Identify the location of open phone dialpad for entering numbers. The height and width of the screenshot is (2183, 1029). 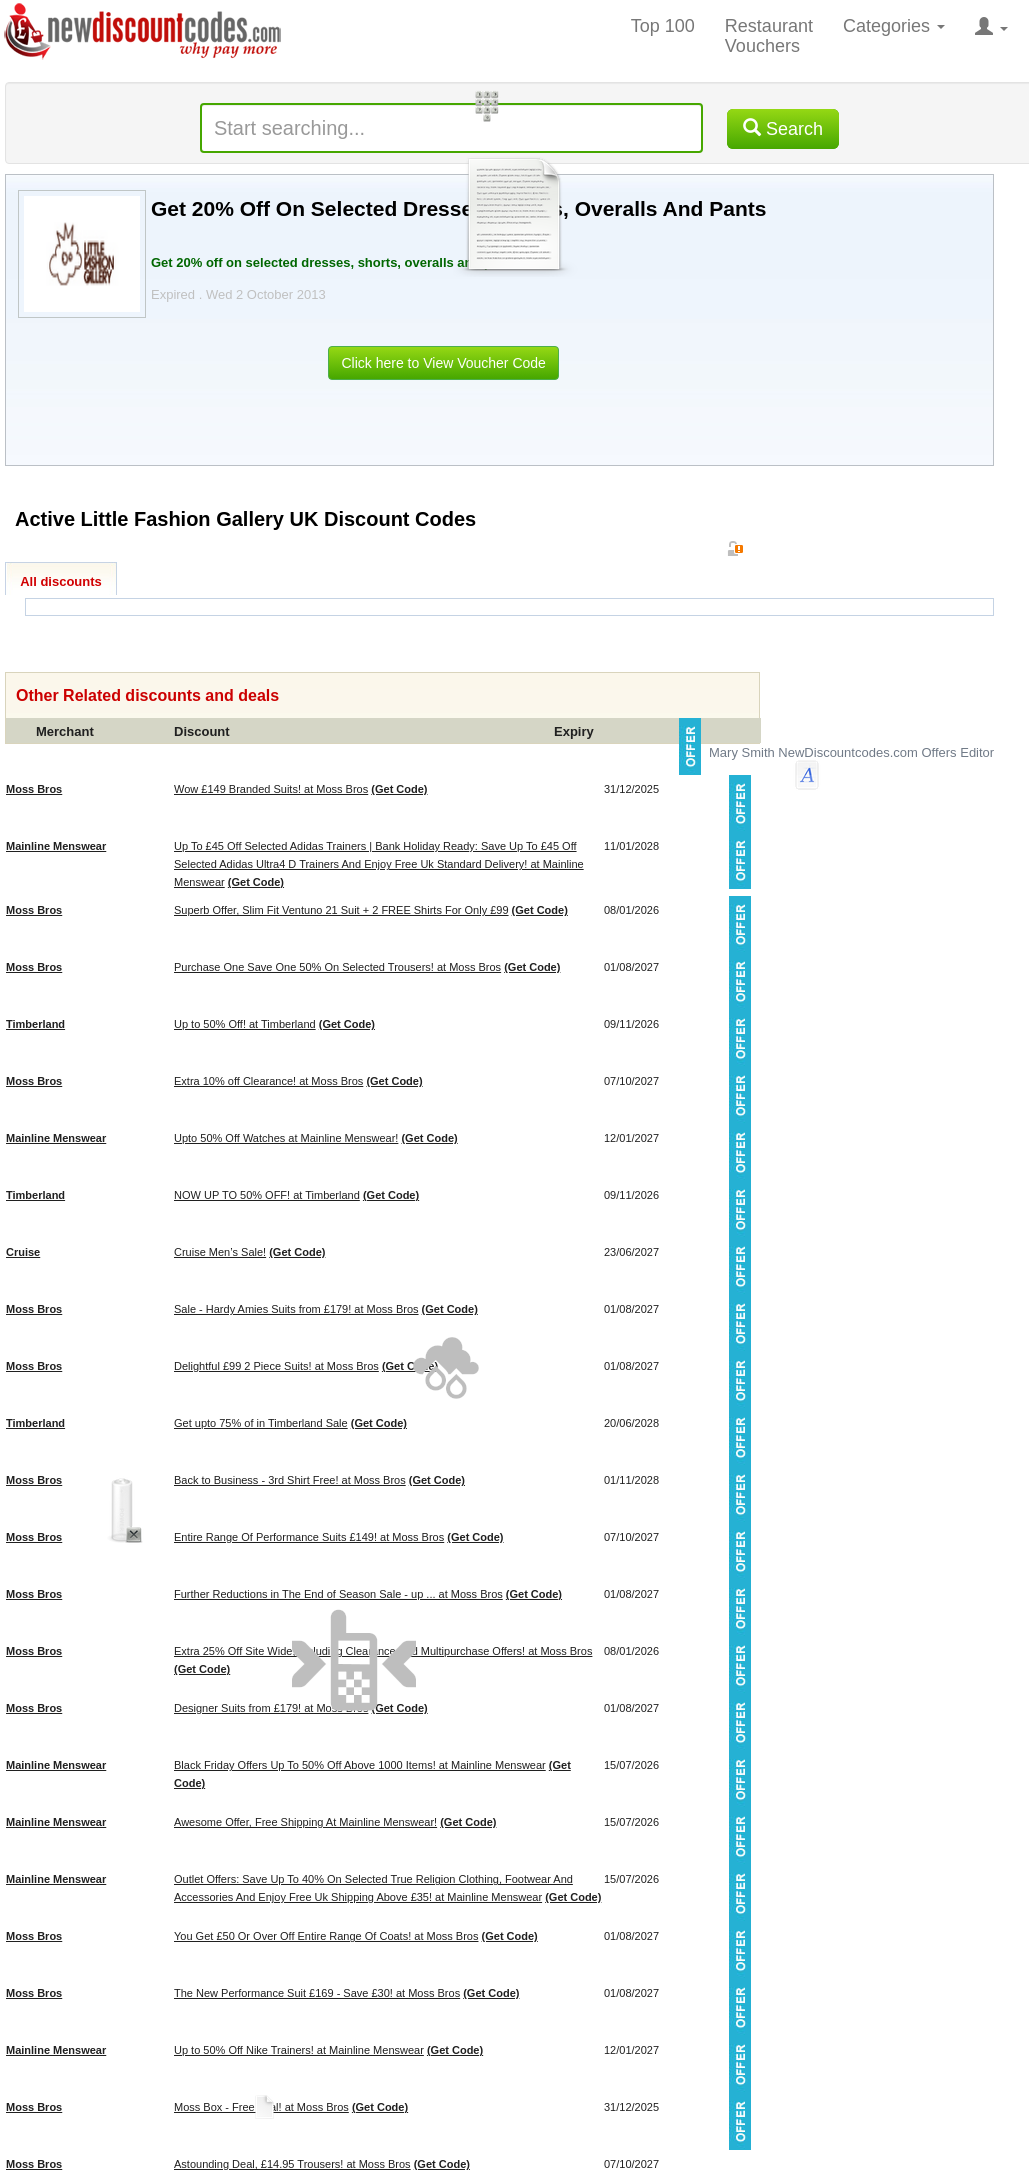
(487, 106).